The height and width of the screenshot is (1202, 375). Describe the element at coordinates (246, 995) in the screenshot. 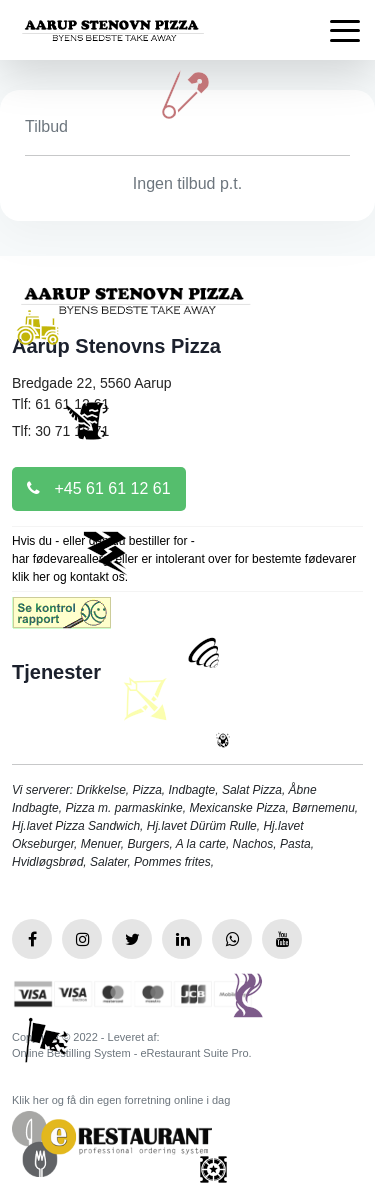

I see `indicates a magic or mystical item in inventory` at that location.